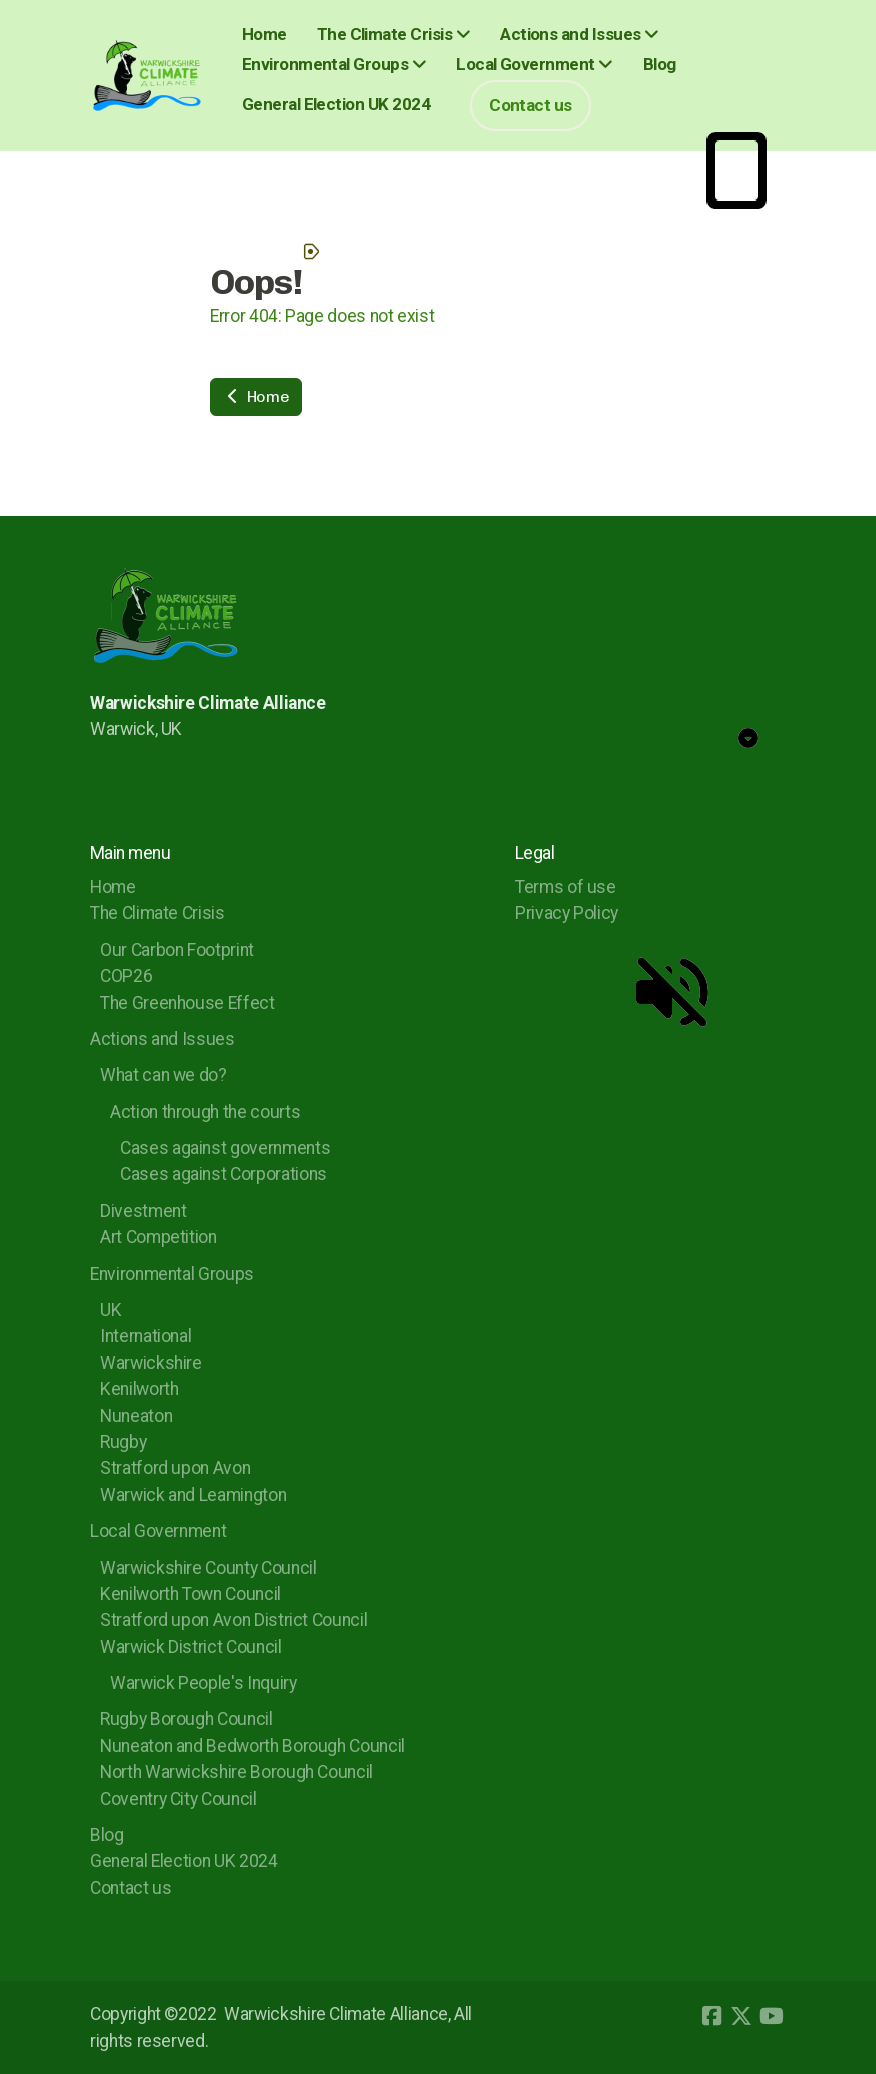 The image size is (876, 2074). What do you see at coordinates (736, 170) in the screenshot?
I see `crop image to portrait orientation` at bounding box center [736, 170].